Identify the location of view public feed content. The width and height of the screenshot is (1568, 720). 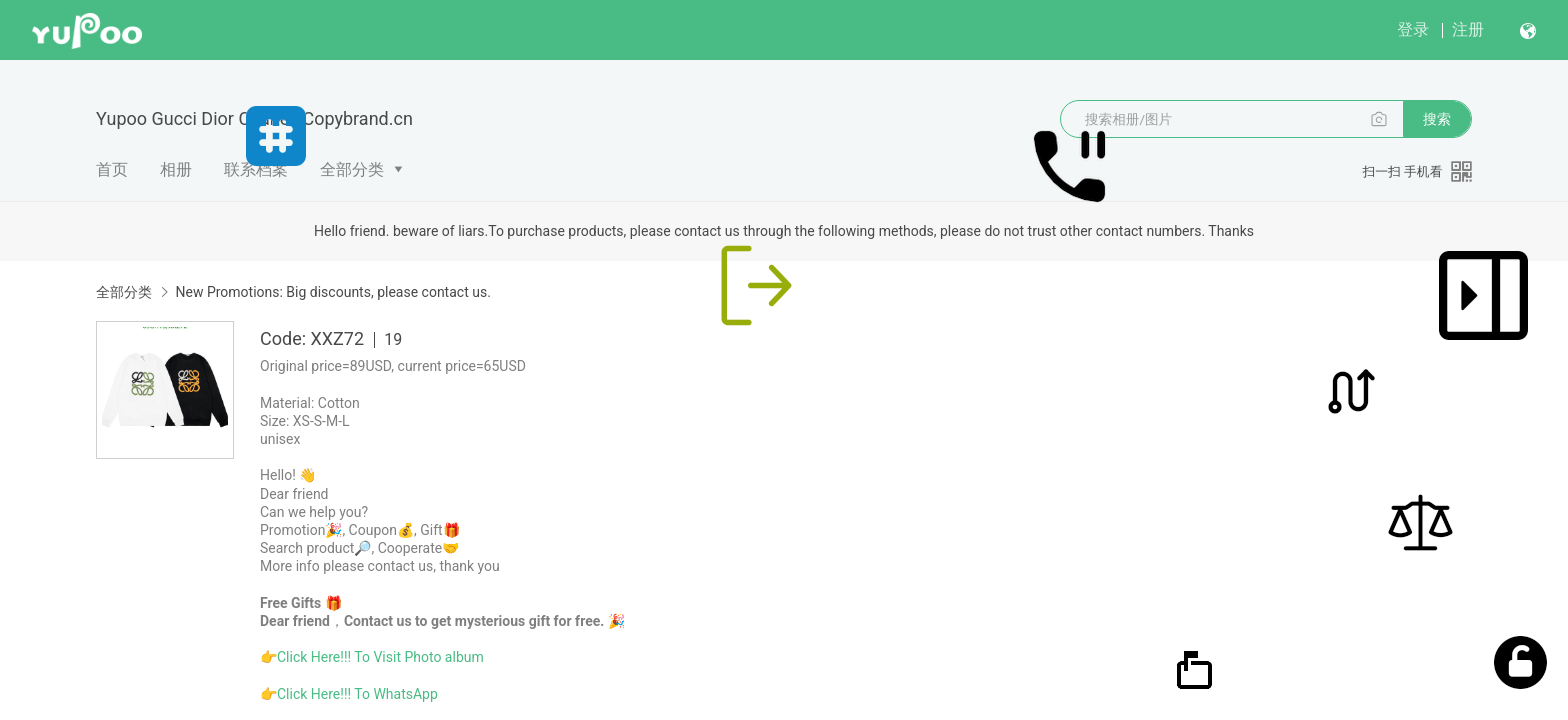
(1520, 662).